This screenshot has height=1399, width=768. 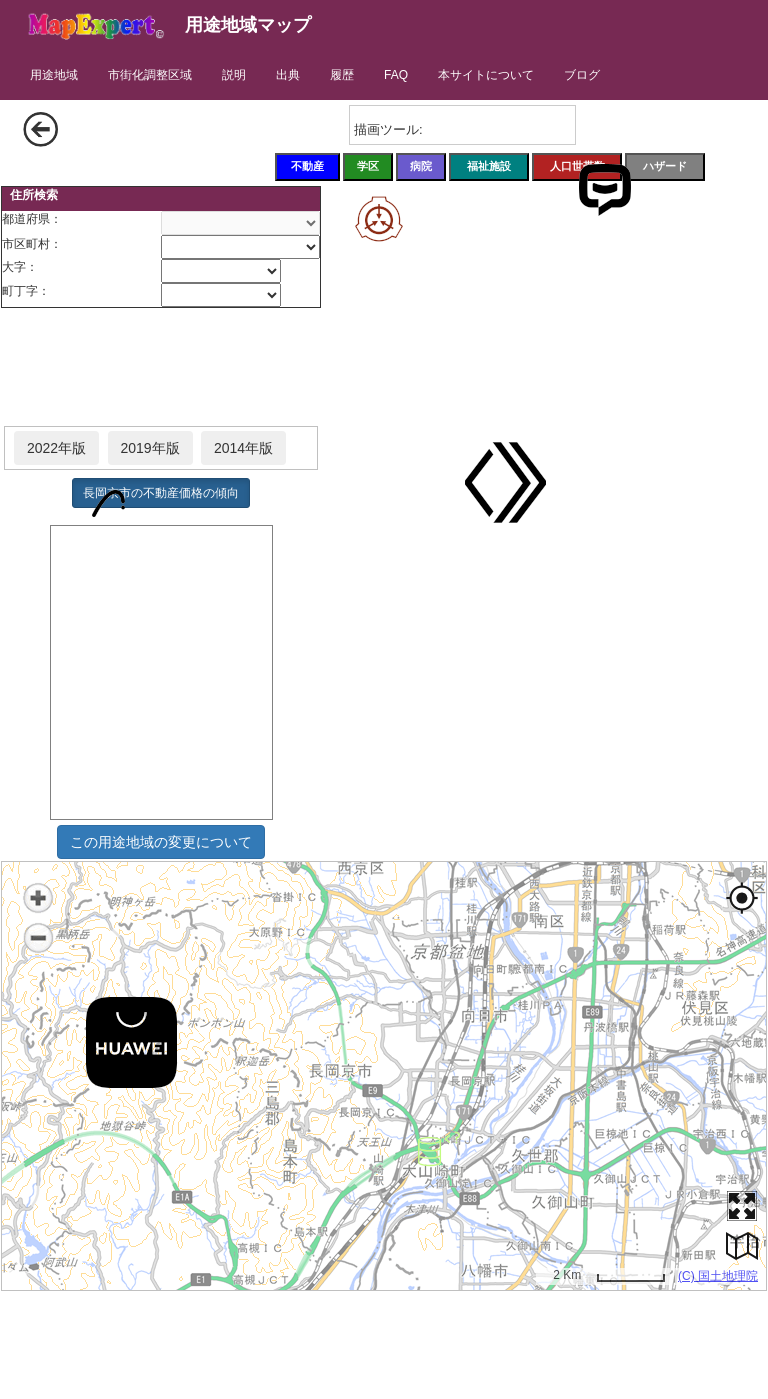 I want to click on open Huawei AppGallery store, so click(x=131, y=1042).